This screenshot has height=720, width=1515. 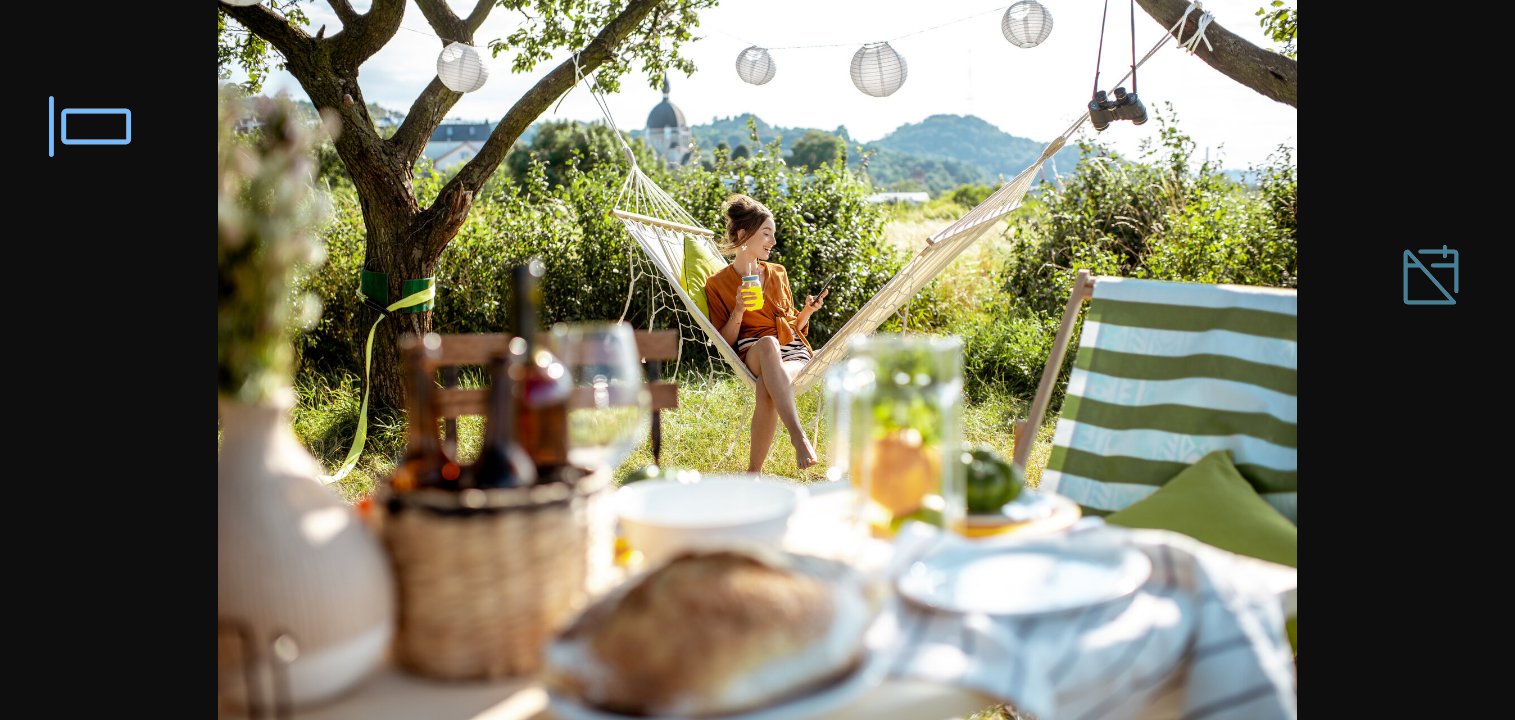 I want to click on align text or content to the left, so click(x=88, y=126).